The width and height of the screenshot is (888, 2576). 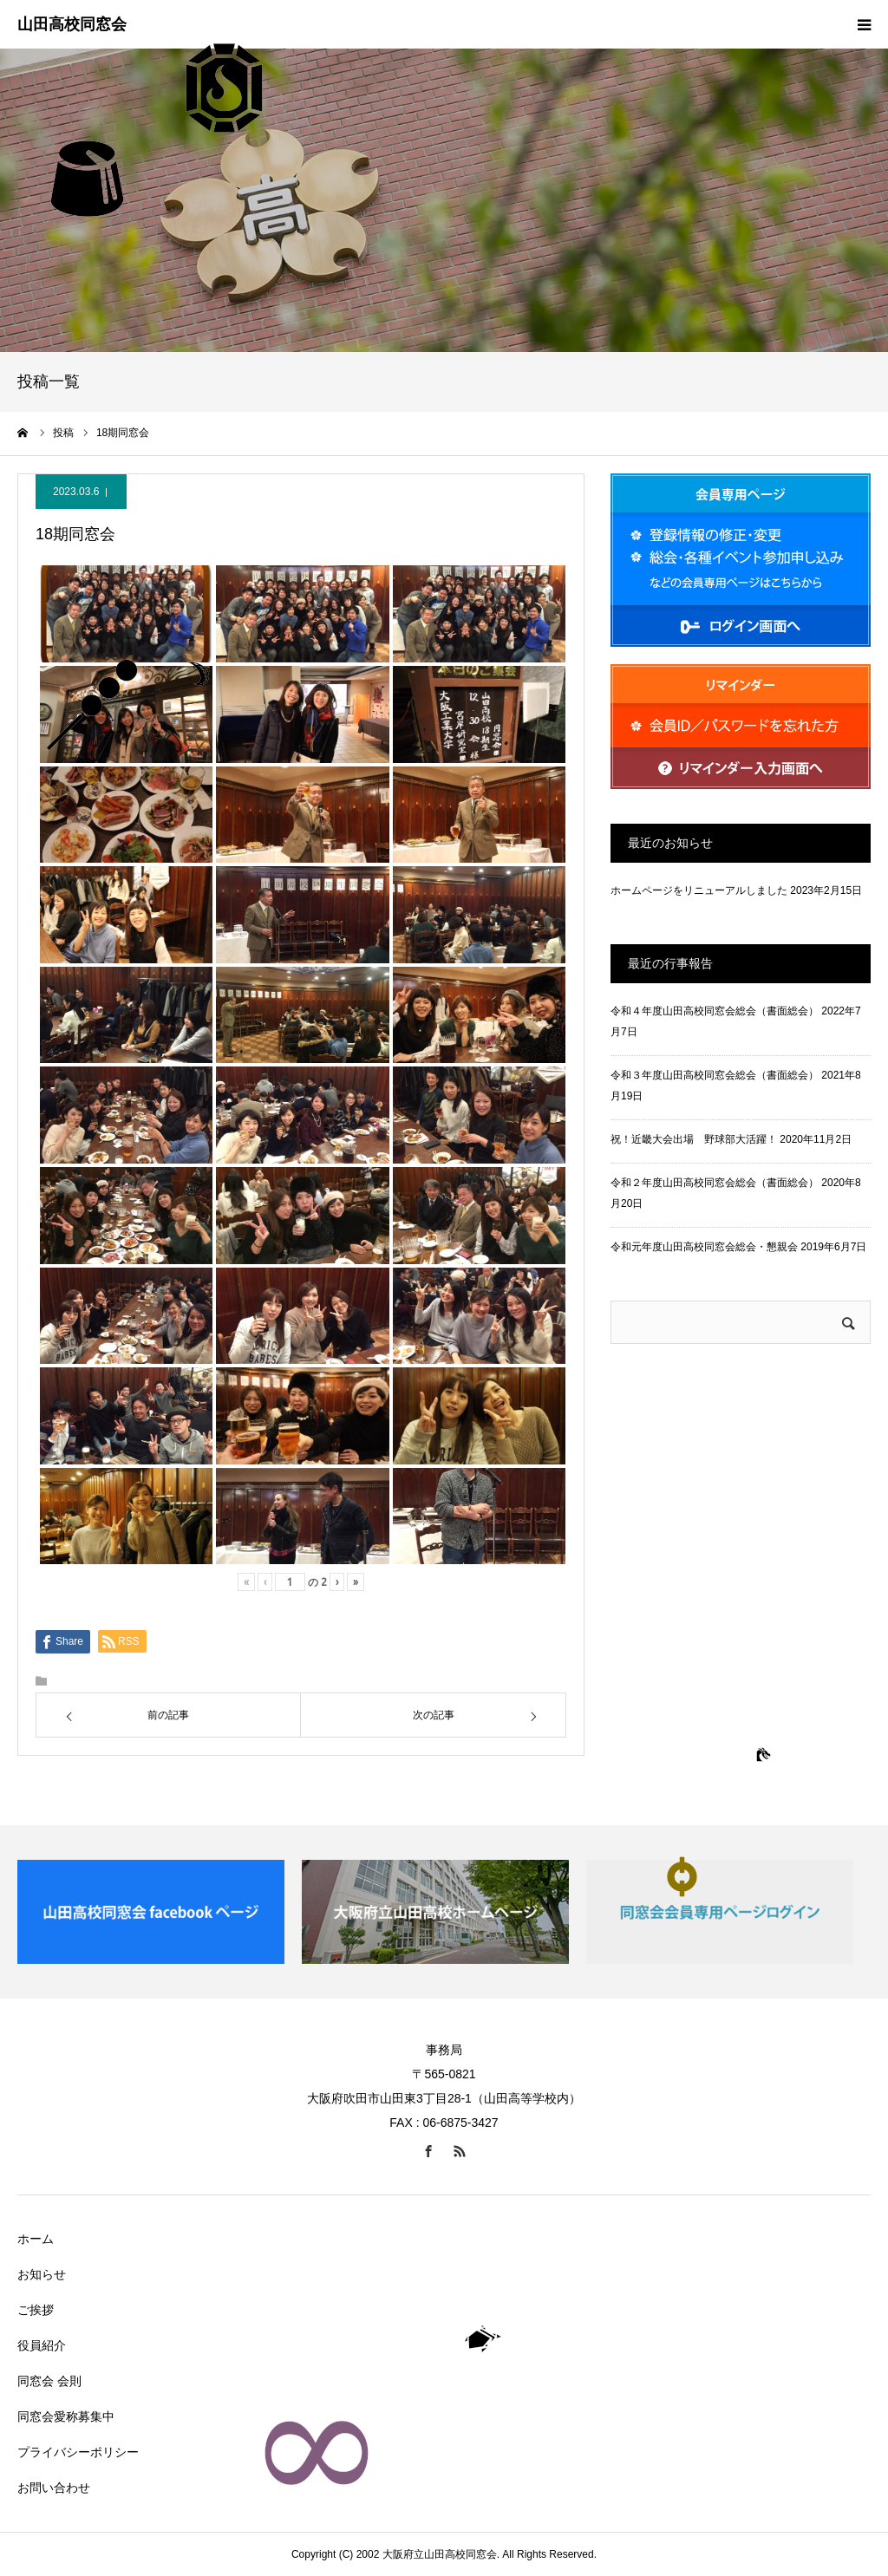 I want to click on select fez hat accessory for avatar, so click(x=86, y=178).